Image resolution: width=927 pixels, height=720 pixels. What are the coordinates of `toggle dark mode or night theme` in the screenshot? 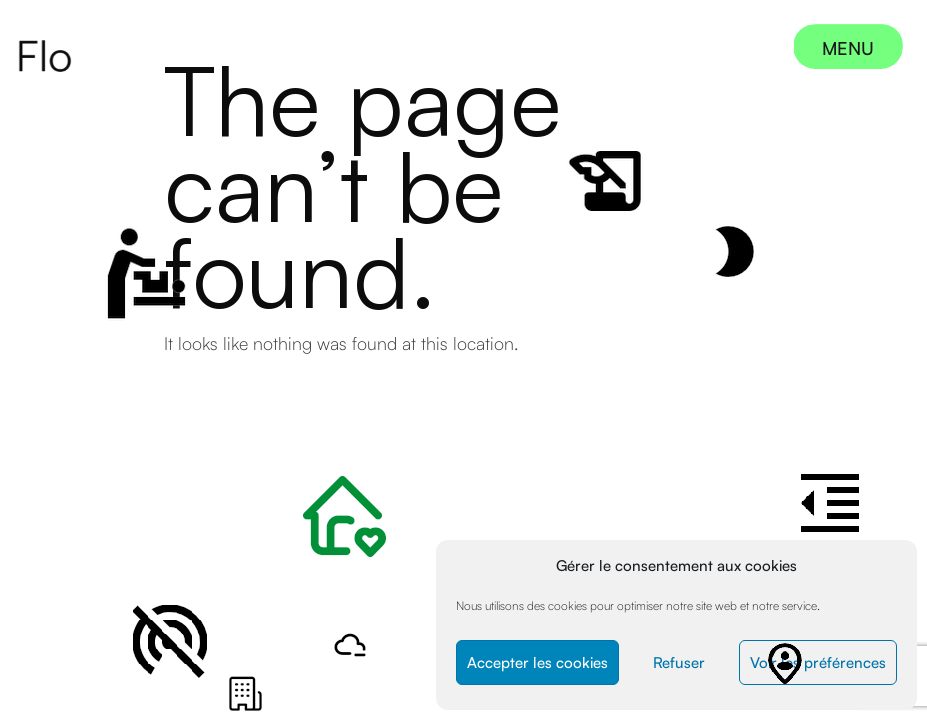 It's located at (733, 251).